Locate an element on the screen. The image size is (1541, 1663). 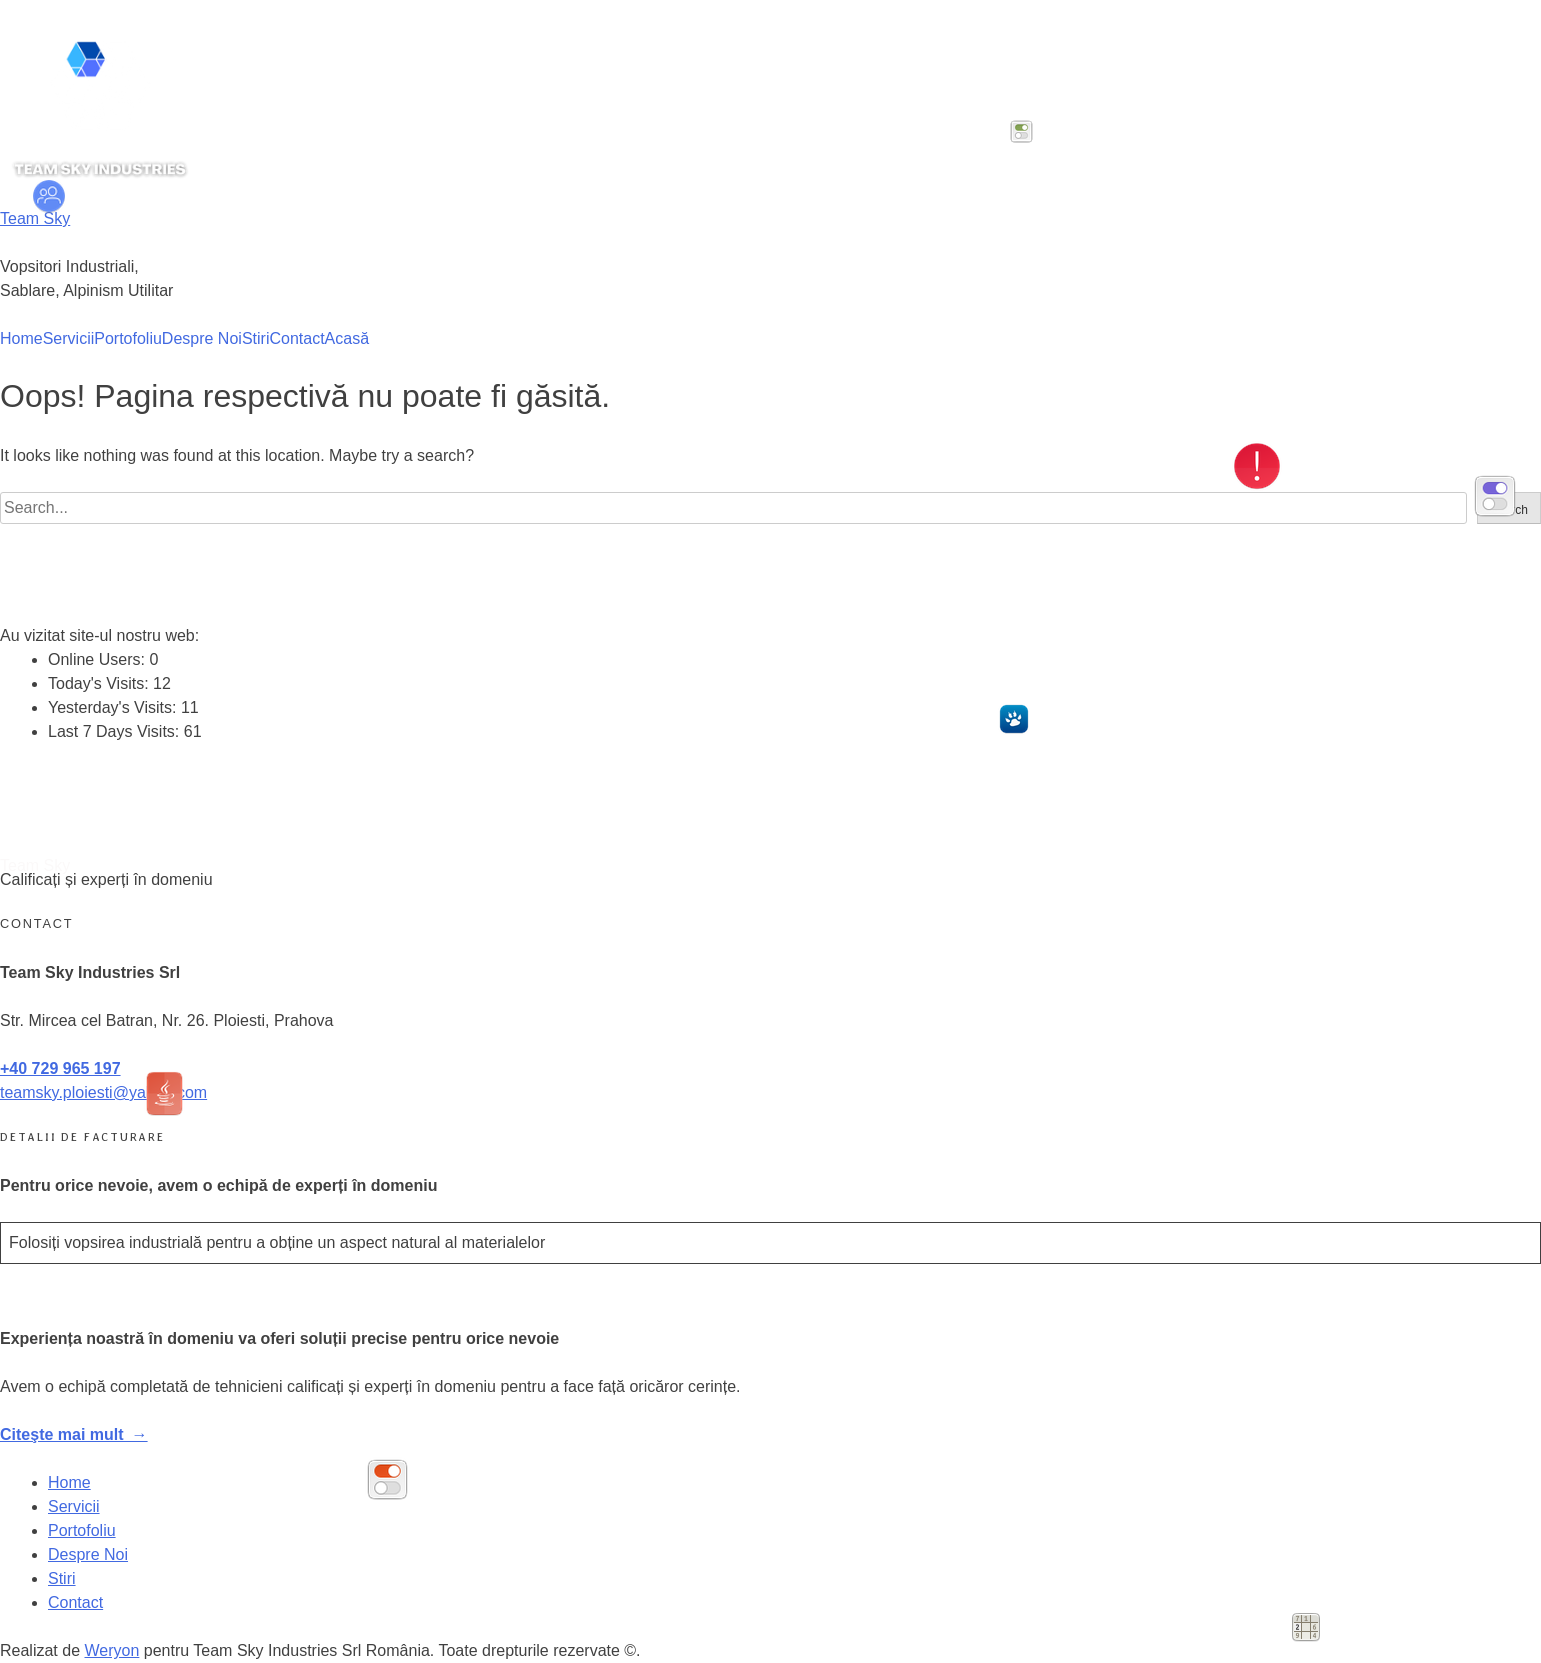
open gnome tweaks settings is located at coordinates (1021, 131).